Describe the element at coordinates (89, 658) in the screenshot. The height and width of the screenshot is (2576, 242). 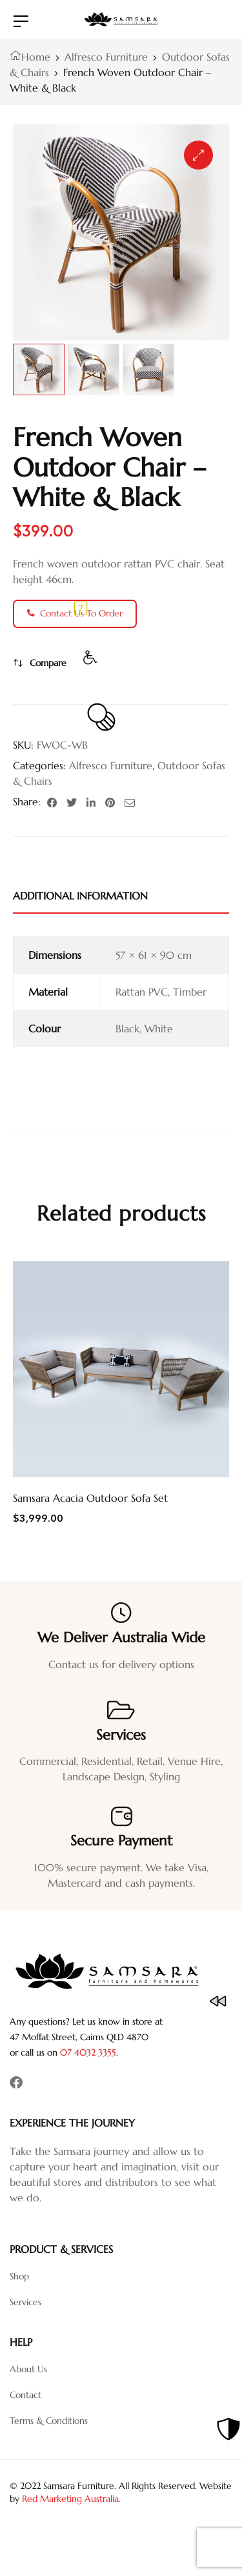
I see `indicates wheelchair accessible facilities` at that location.